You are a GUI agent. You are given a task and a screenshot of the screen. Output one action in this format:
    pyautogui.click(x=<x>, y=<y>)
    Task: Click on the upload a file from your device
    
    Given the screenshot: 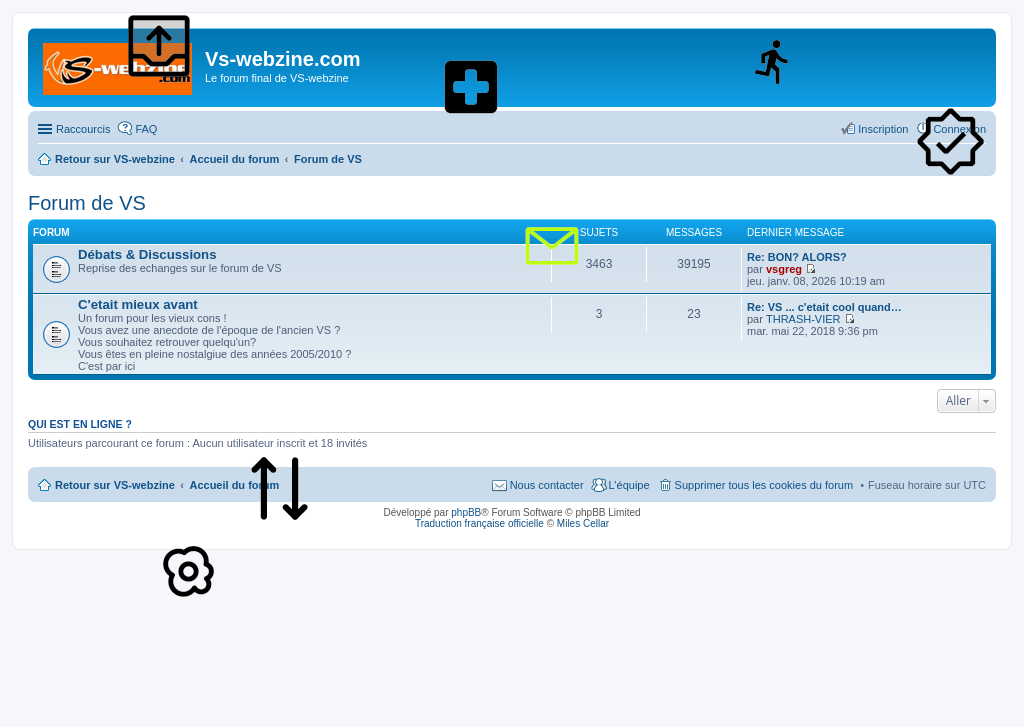 What is the action you would take?
    pyautogui.click(x=159, y=46)
    